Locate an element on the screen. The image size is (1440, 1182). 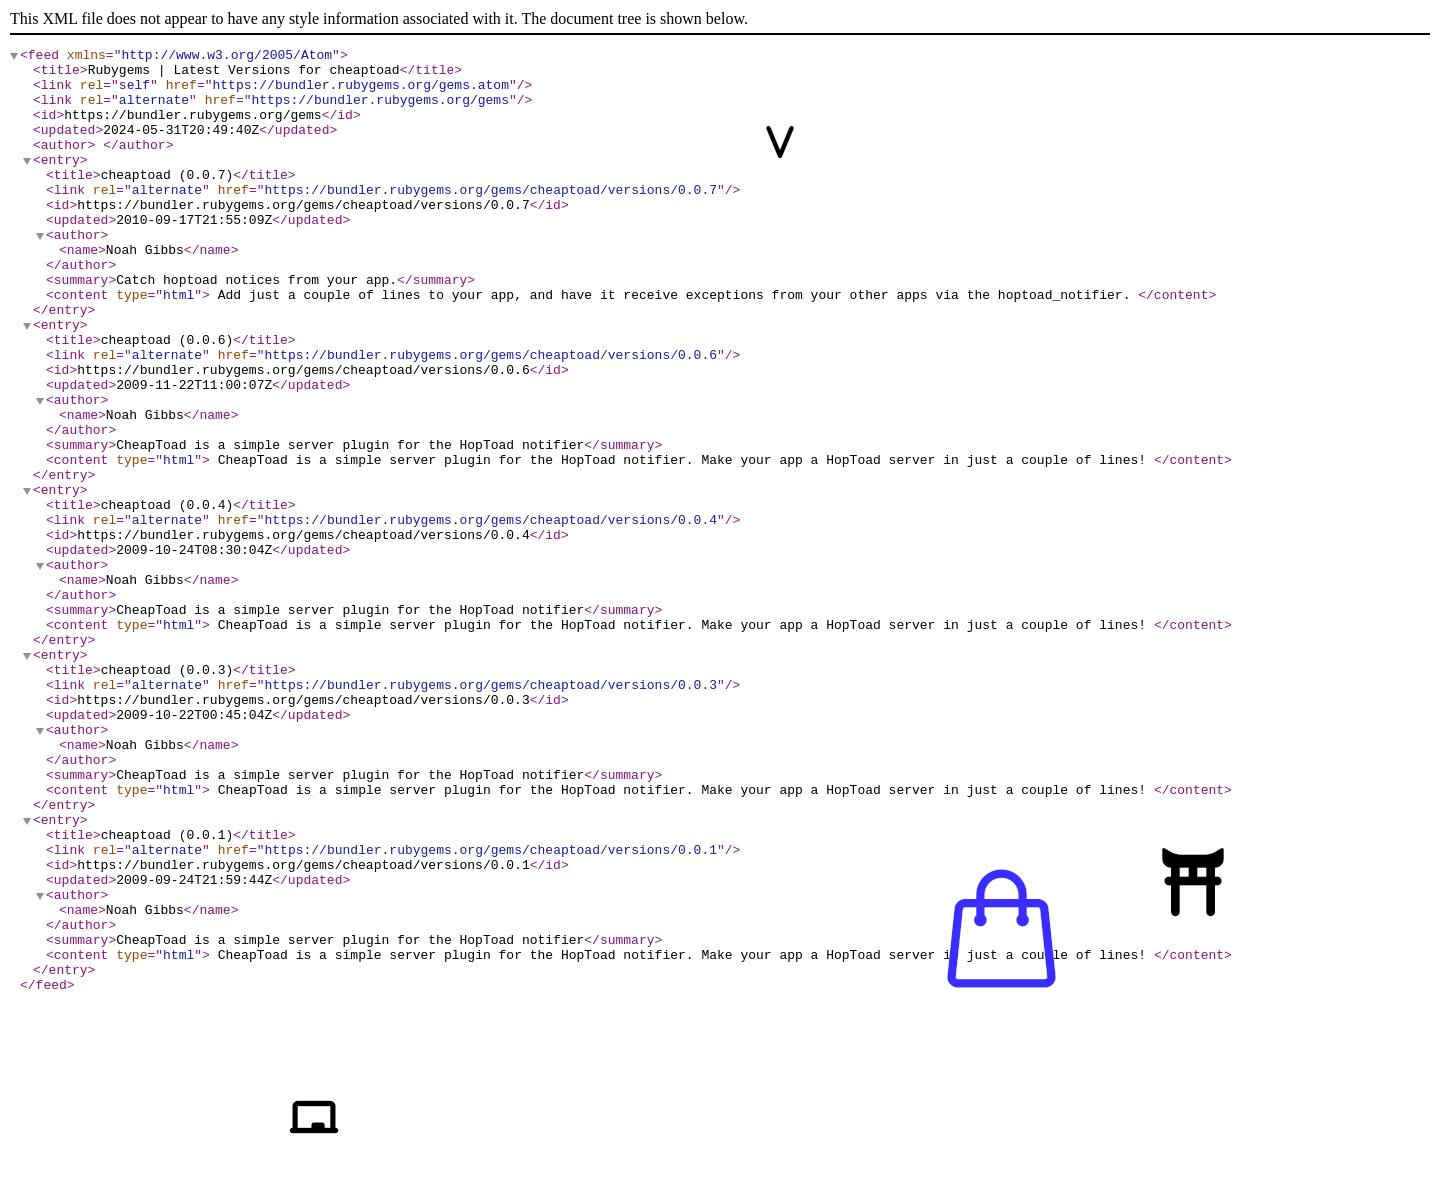
indicates Japanese culture or travel content is located at coordinates (1193, 881).